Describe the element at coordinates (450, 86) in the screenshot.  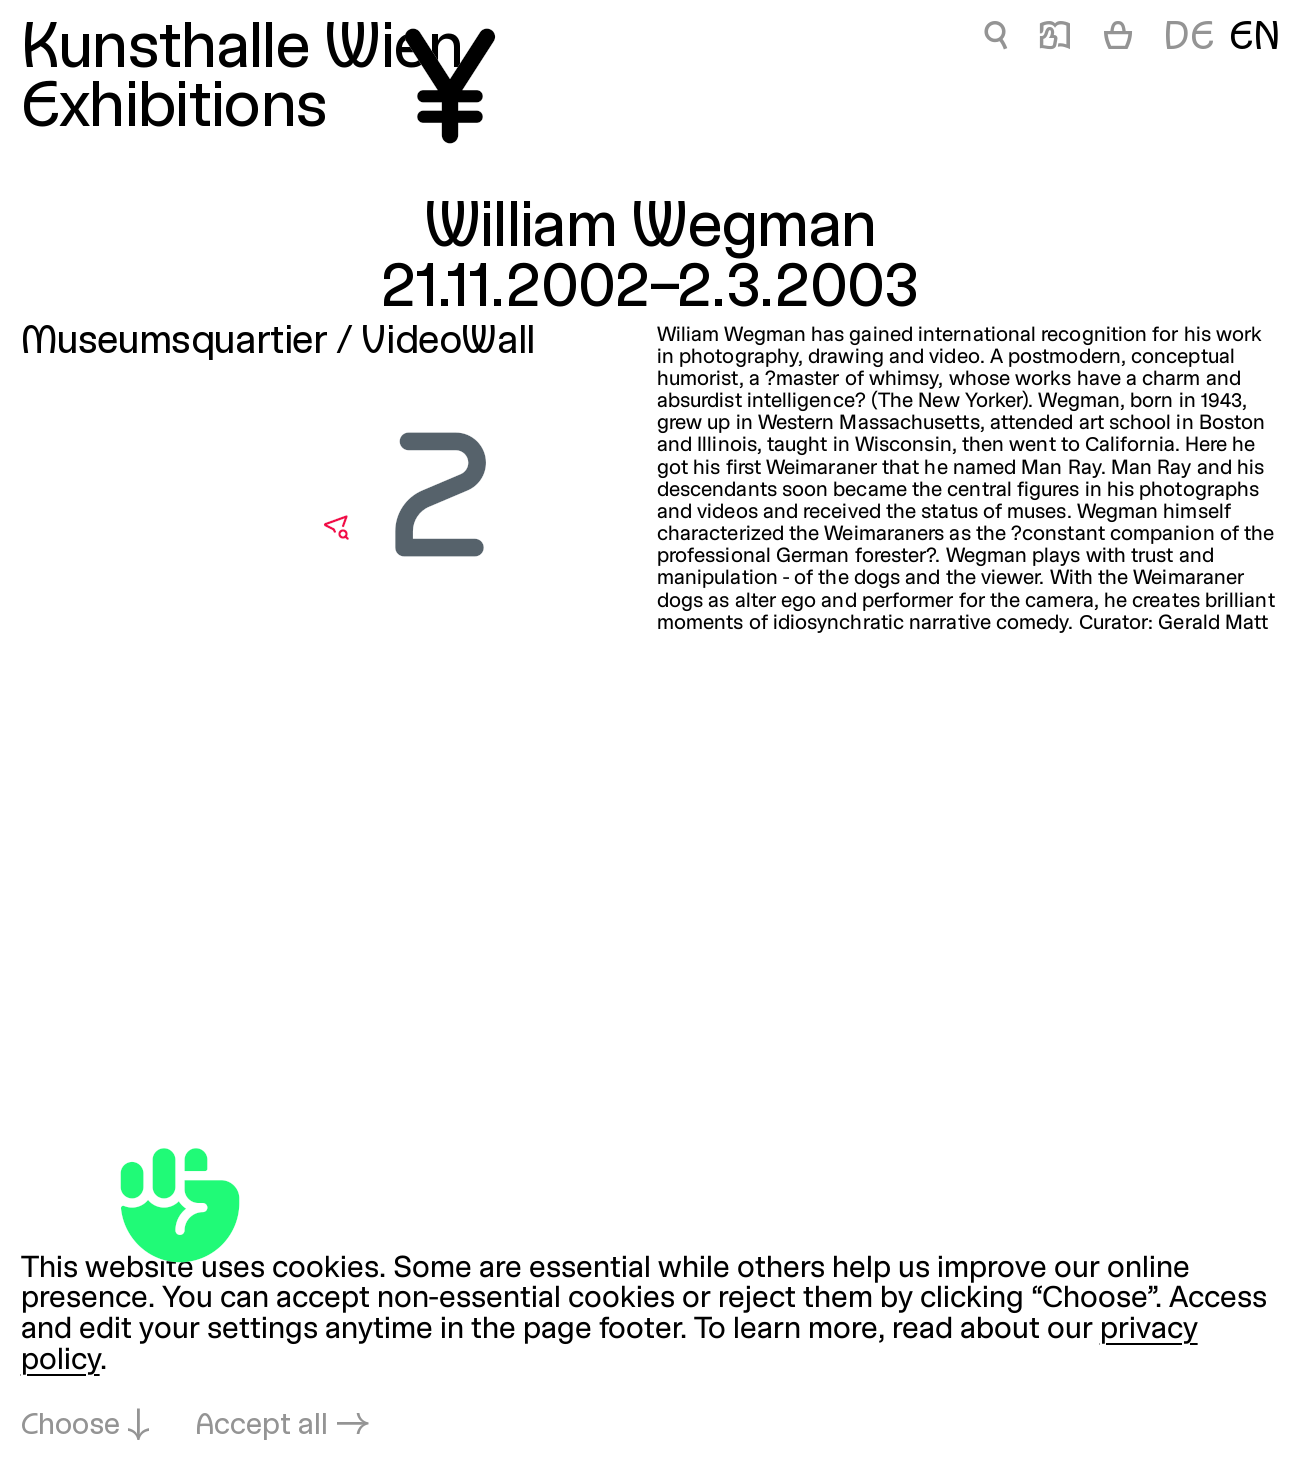
I see `select Japanese yen as currency` at that location.